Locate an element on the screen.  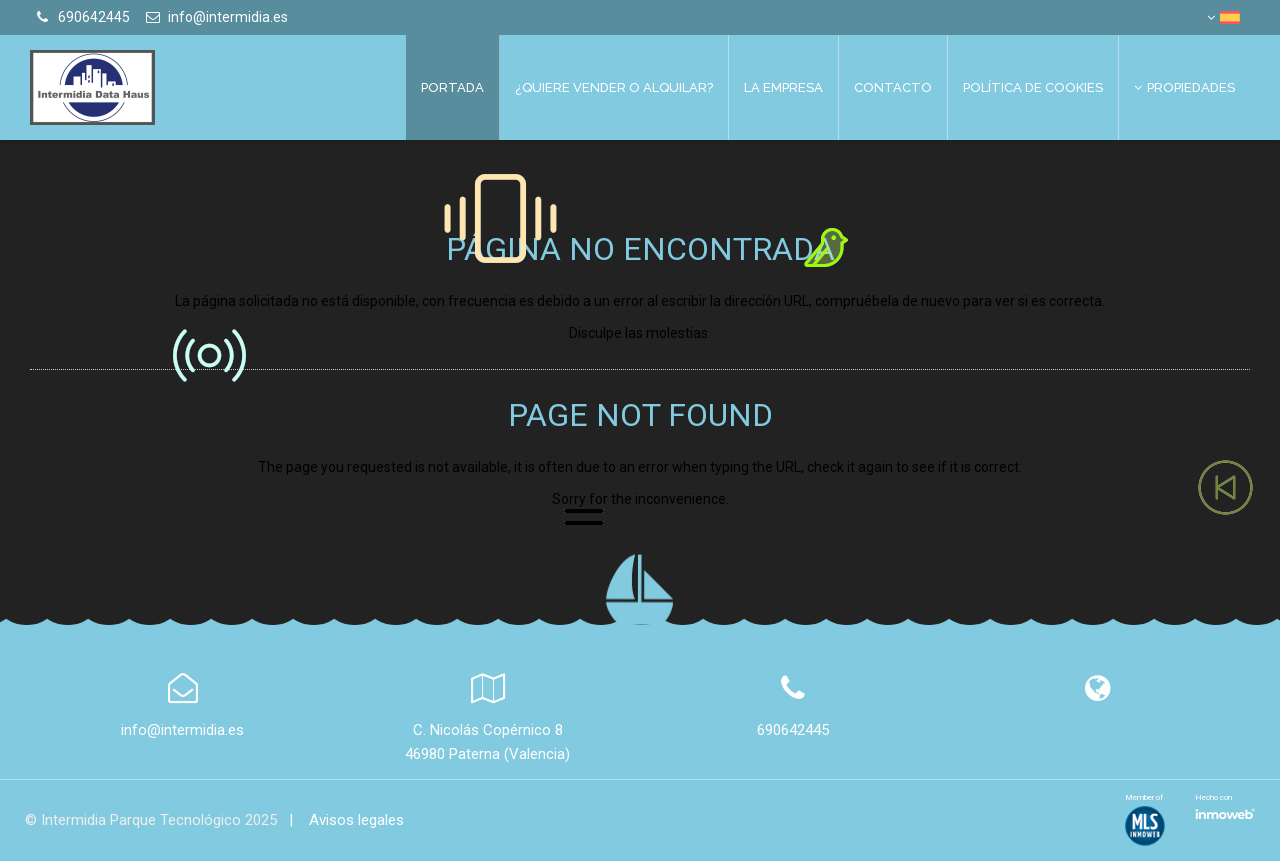
reorder or rearrange items in a list is located at coordinates (584, 517).